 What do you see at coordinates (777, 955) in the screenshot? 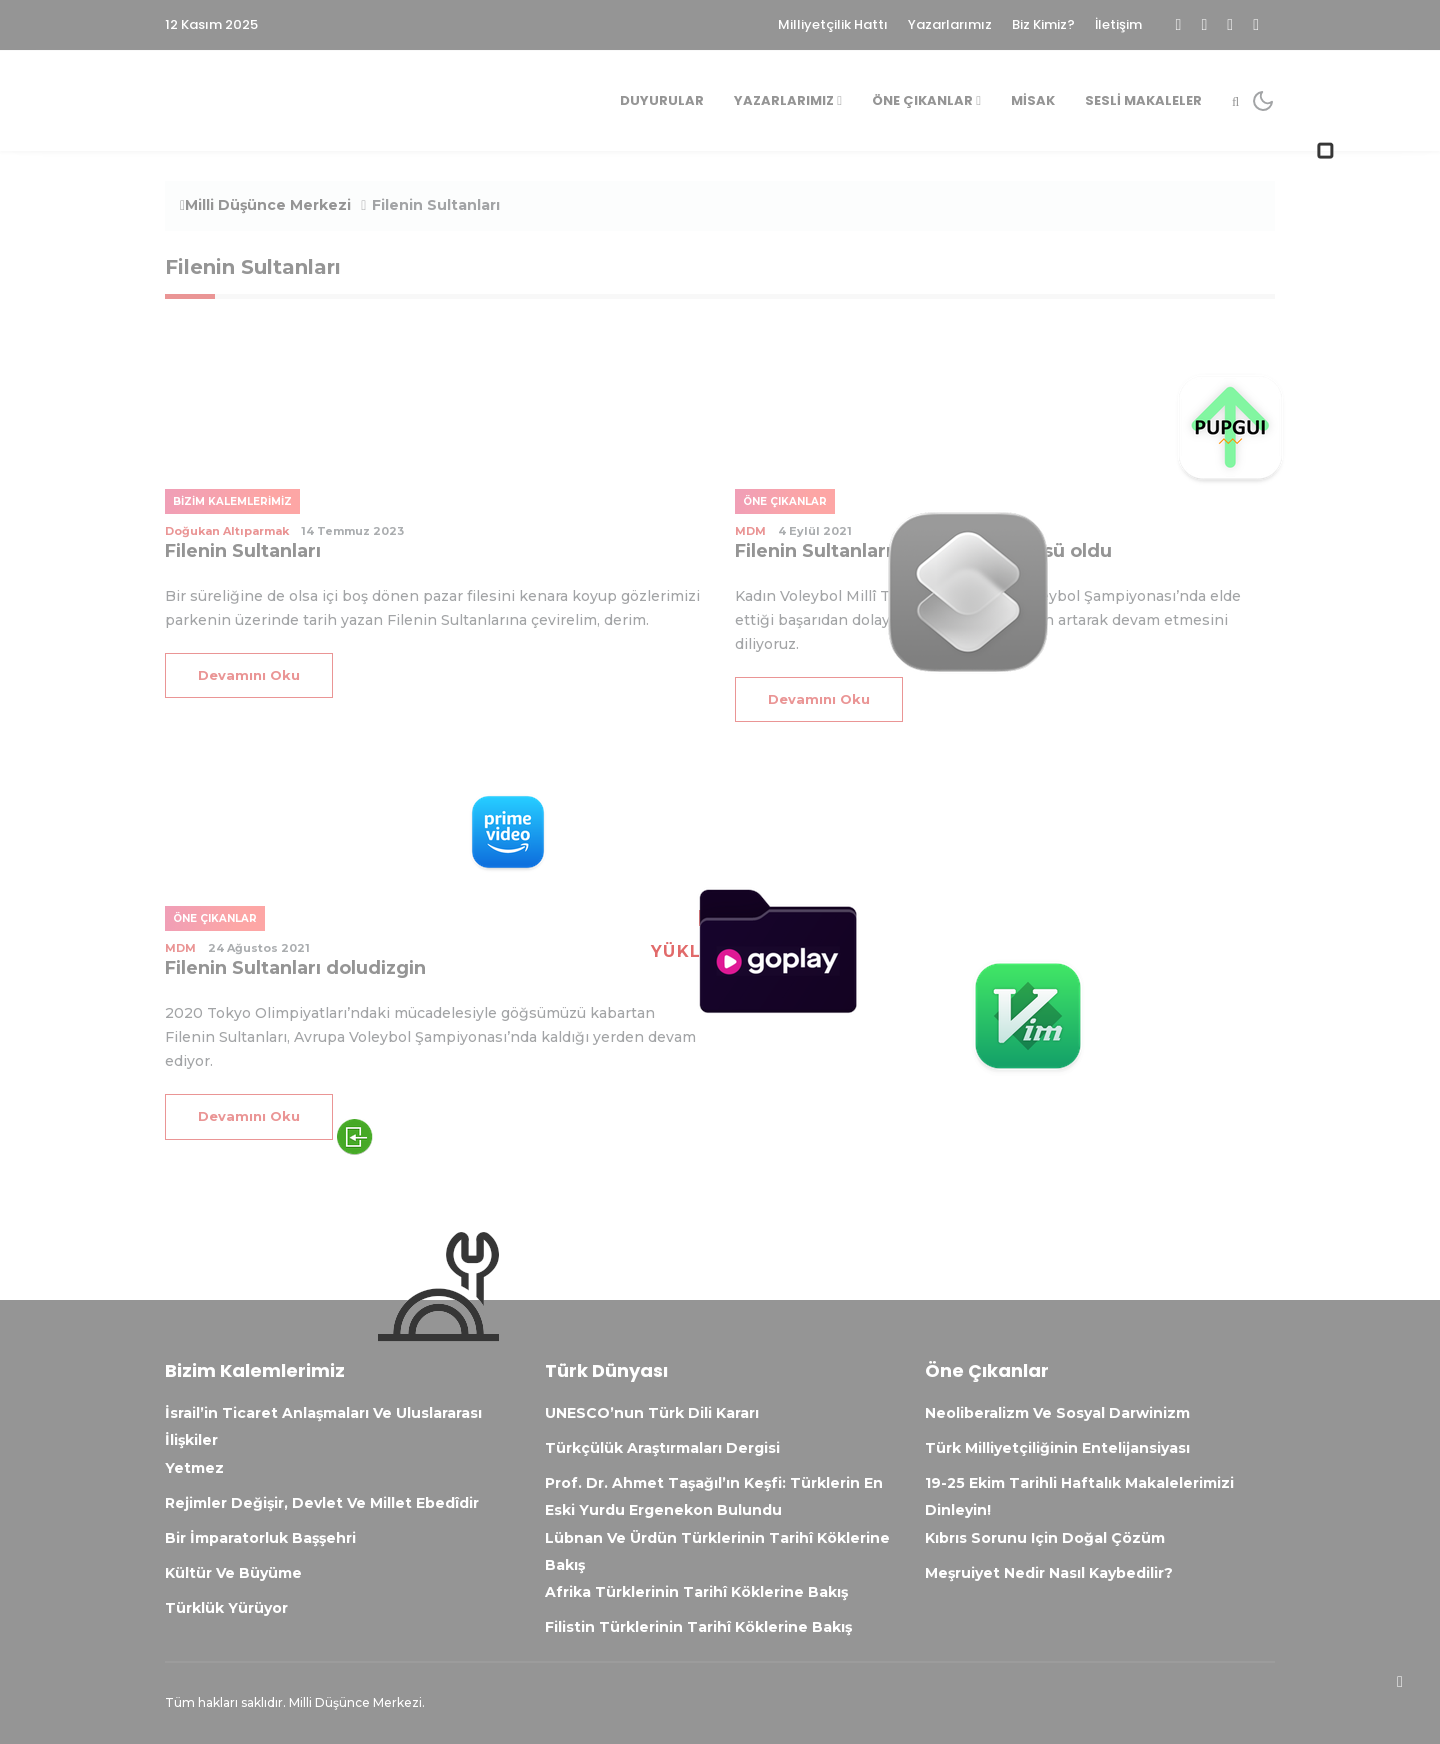
I see `open folder containing goplay media files` at bounding box center [777, 955].